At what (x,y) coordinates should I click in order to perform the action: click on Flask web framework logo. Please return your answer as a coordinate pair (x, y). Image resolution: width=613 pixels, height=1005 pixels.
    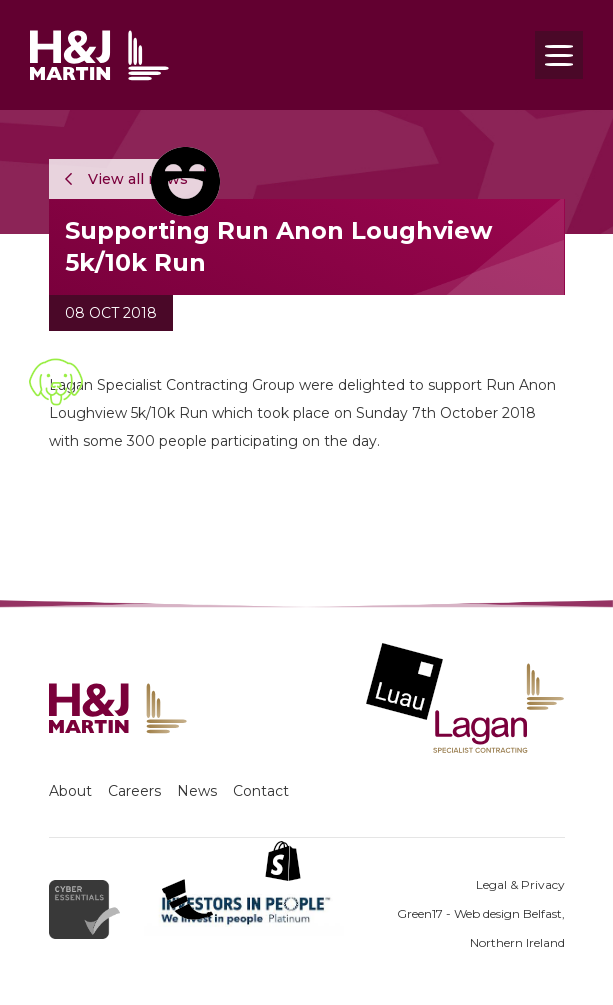
    Looking at the image, I should click on (187, 899).